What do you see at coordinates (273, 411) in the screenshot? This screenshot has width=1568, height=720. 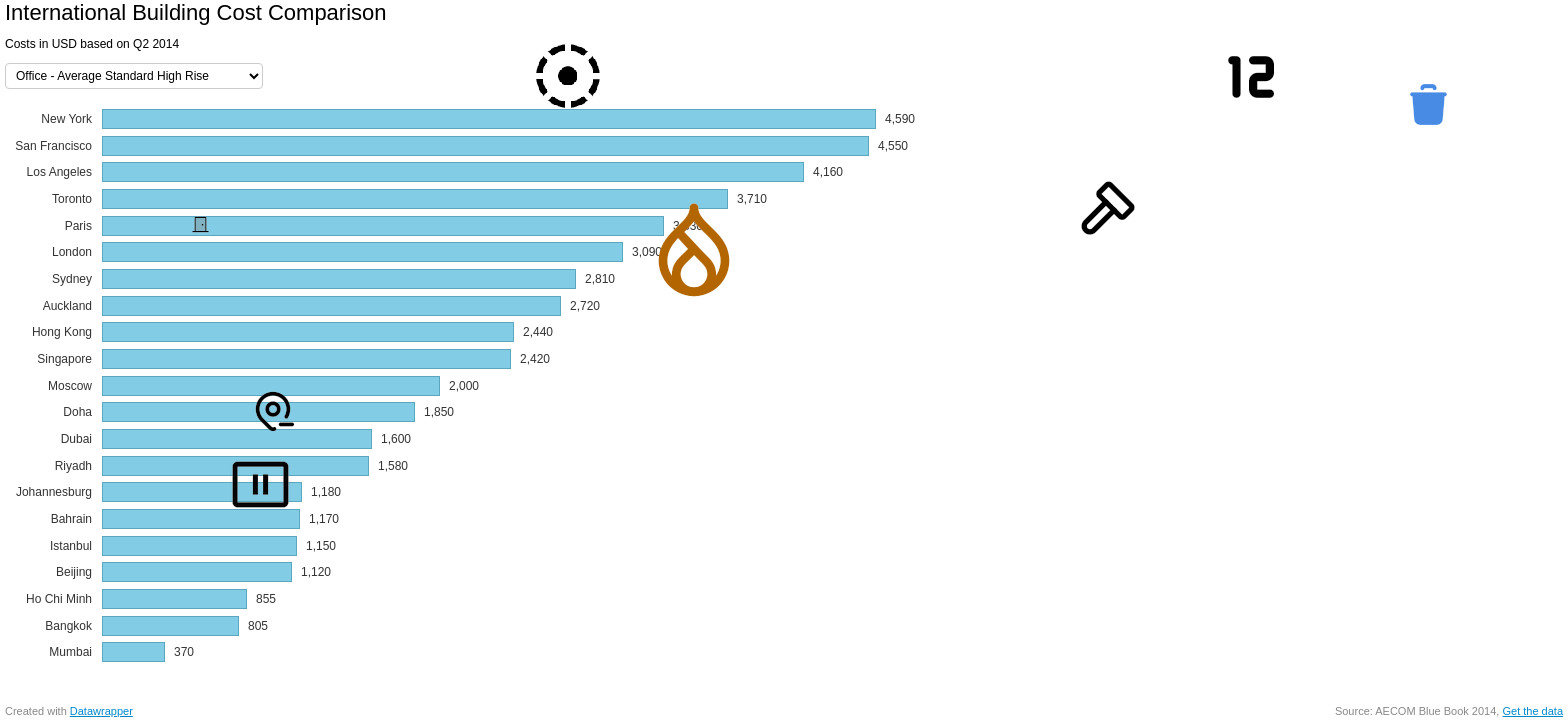 I see `remove a location pin from the map` at bounding box center [273, 411].